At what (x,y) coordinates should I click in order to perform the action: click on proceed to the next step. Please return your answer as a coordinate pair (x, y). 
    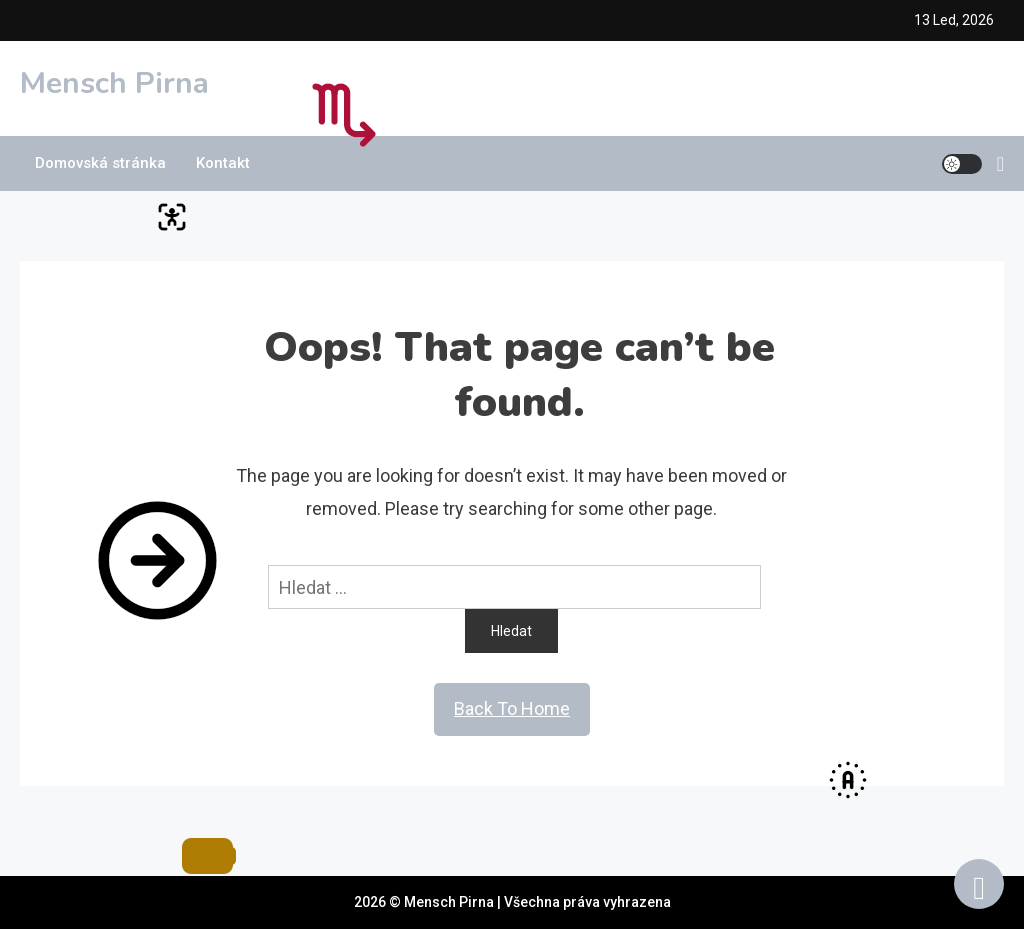
    Looking at the image, I should click on (157, 560).